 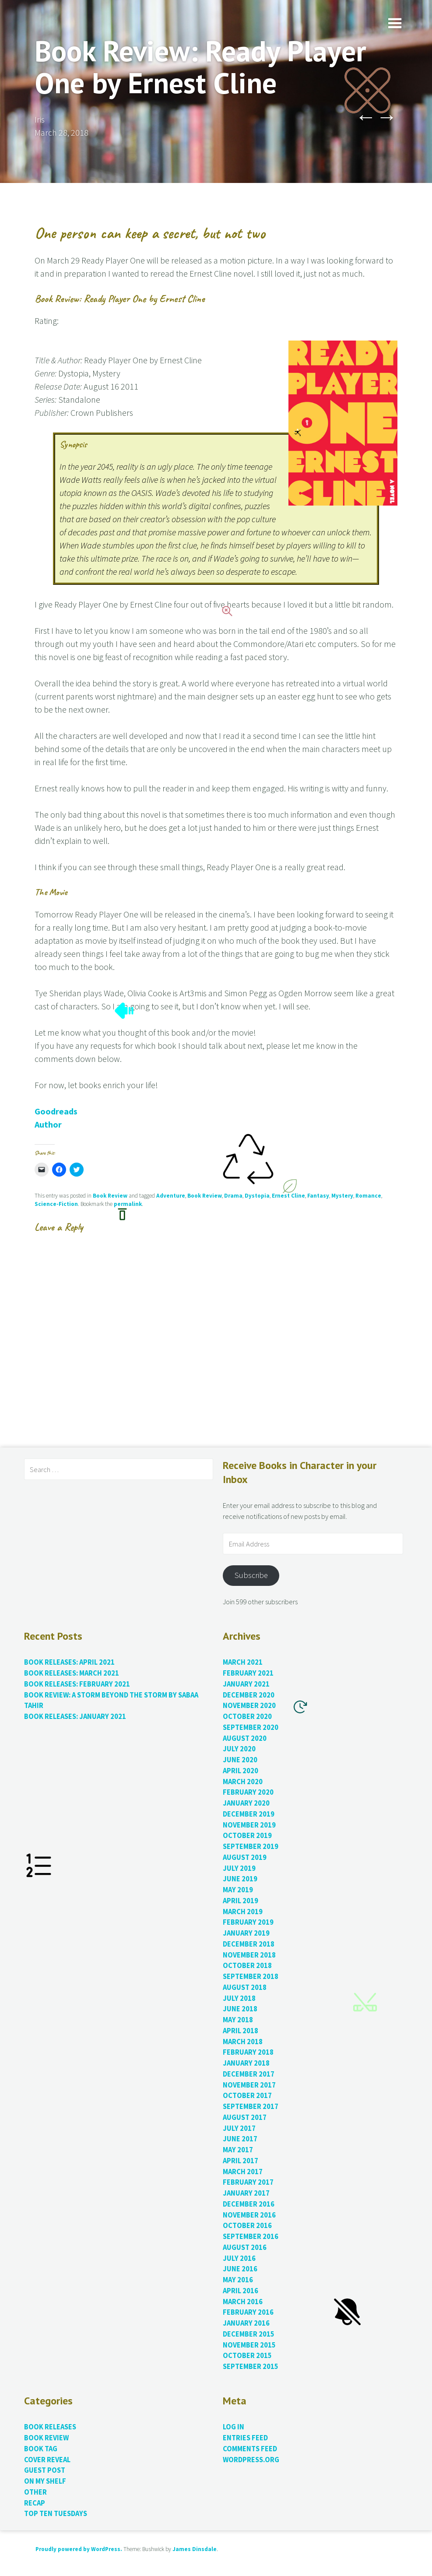 I want to click on mute notifications, so click(x=347, y=2312).